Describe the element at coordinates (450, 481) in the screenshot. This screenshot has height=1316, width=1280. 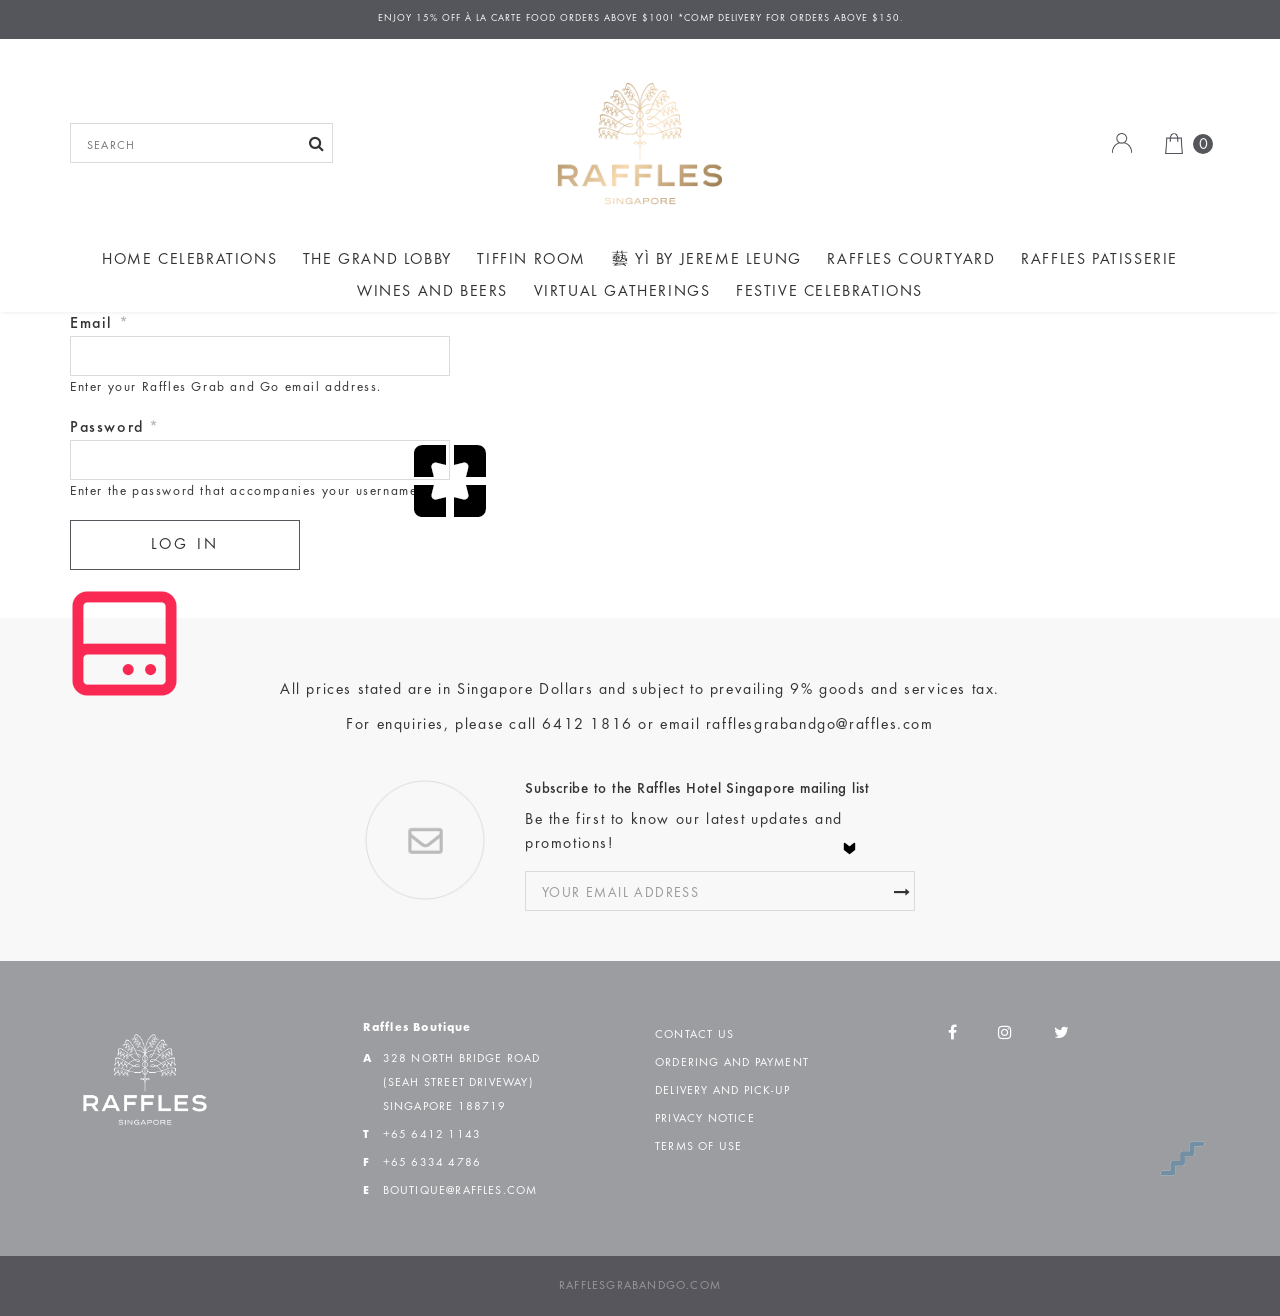
I see `access pages or documents` at that location.